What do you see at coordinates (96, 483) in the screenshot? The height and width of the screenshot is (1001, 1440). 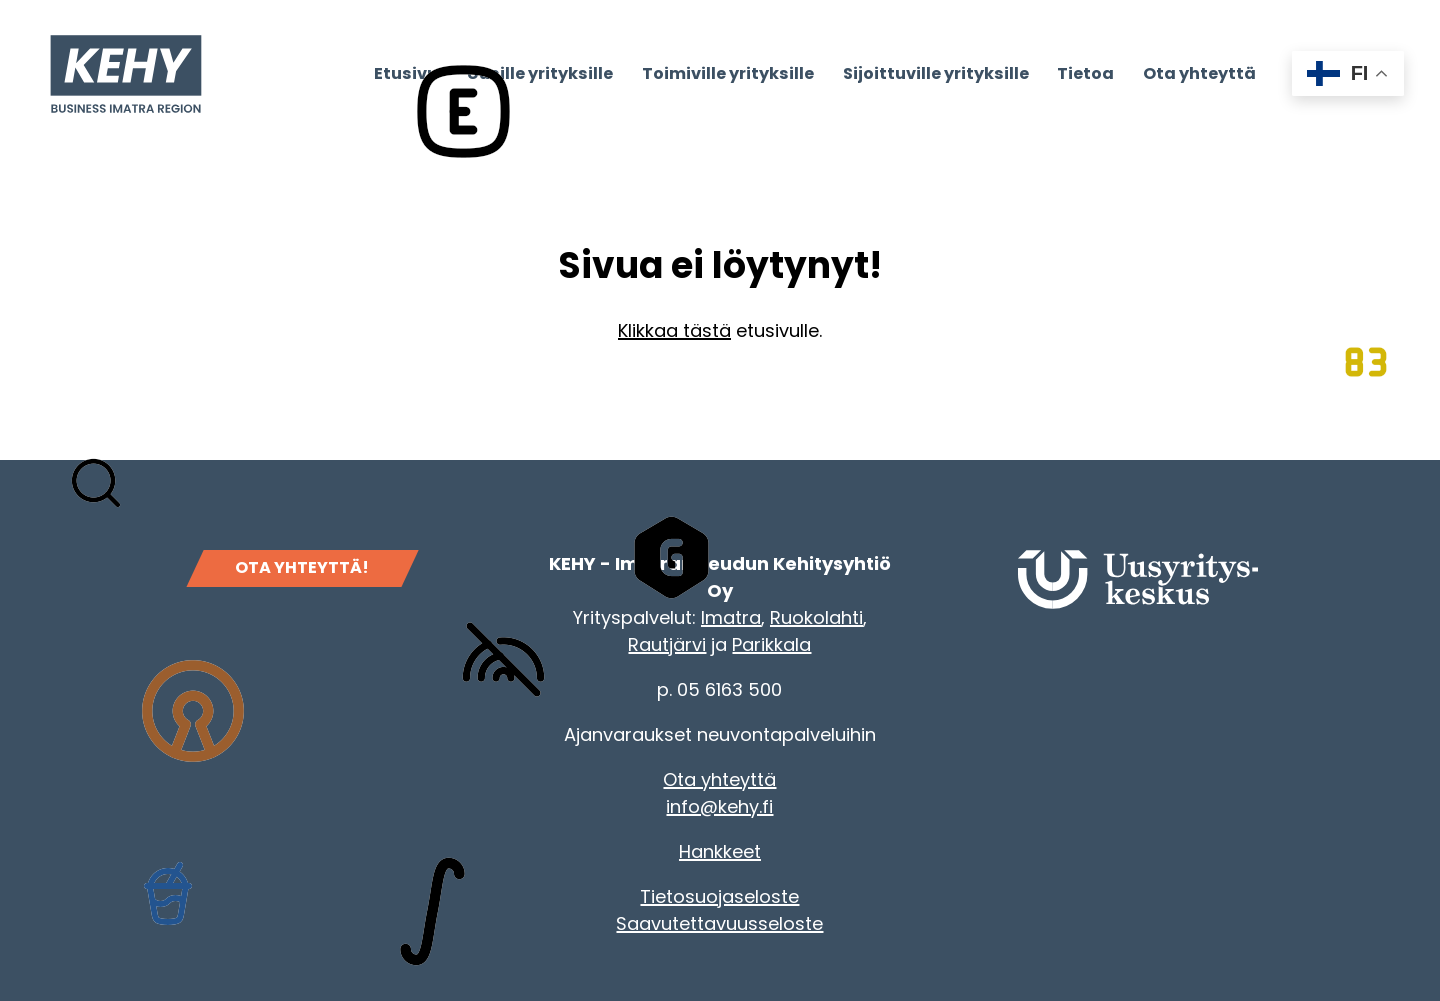 I see `search for content or items` at bounding box center [96, 483].